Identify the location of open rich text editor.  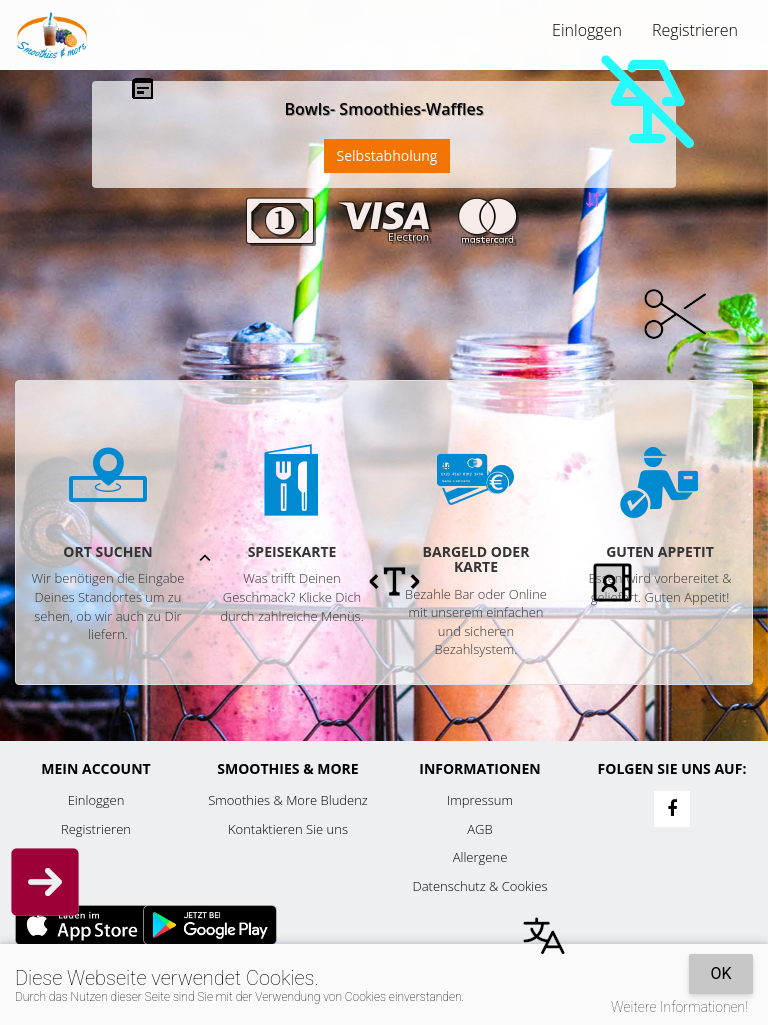
(143, 89).